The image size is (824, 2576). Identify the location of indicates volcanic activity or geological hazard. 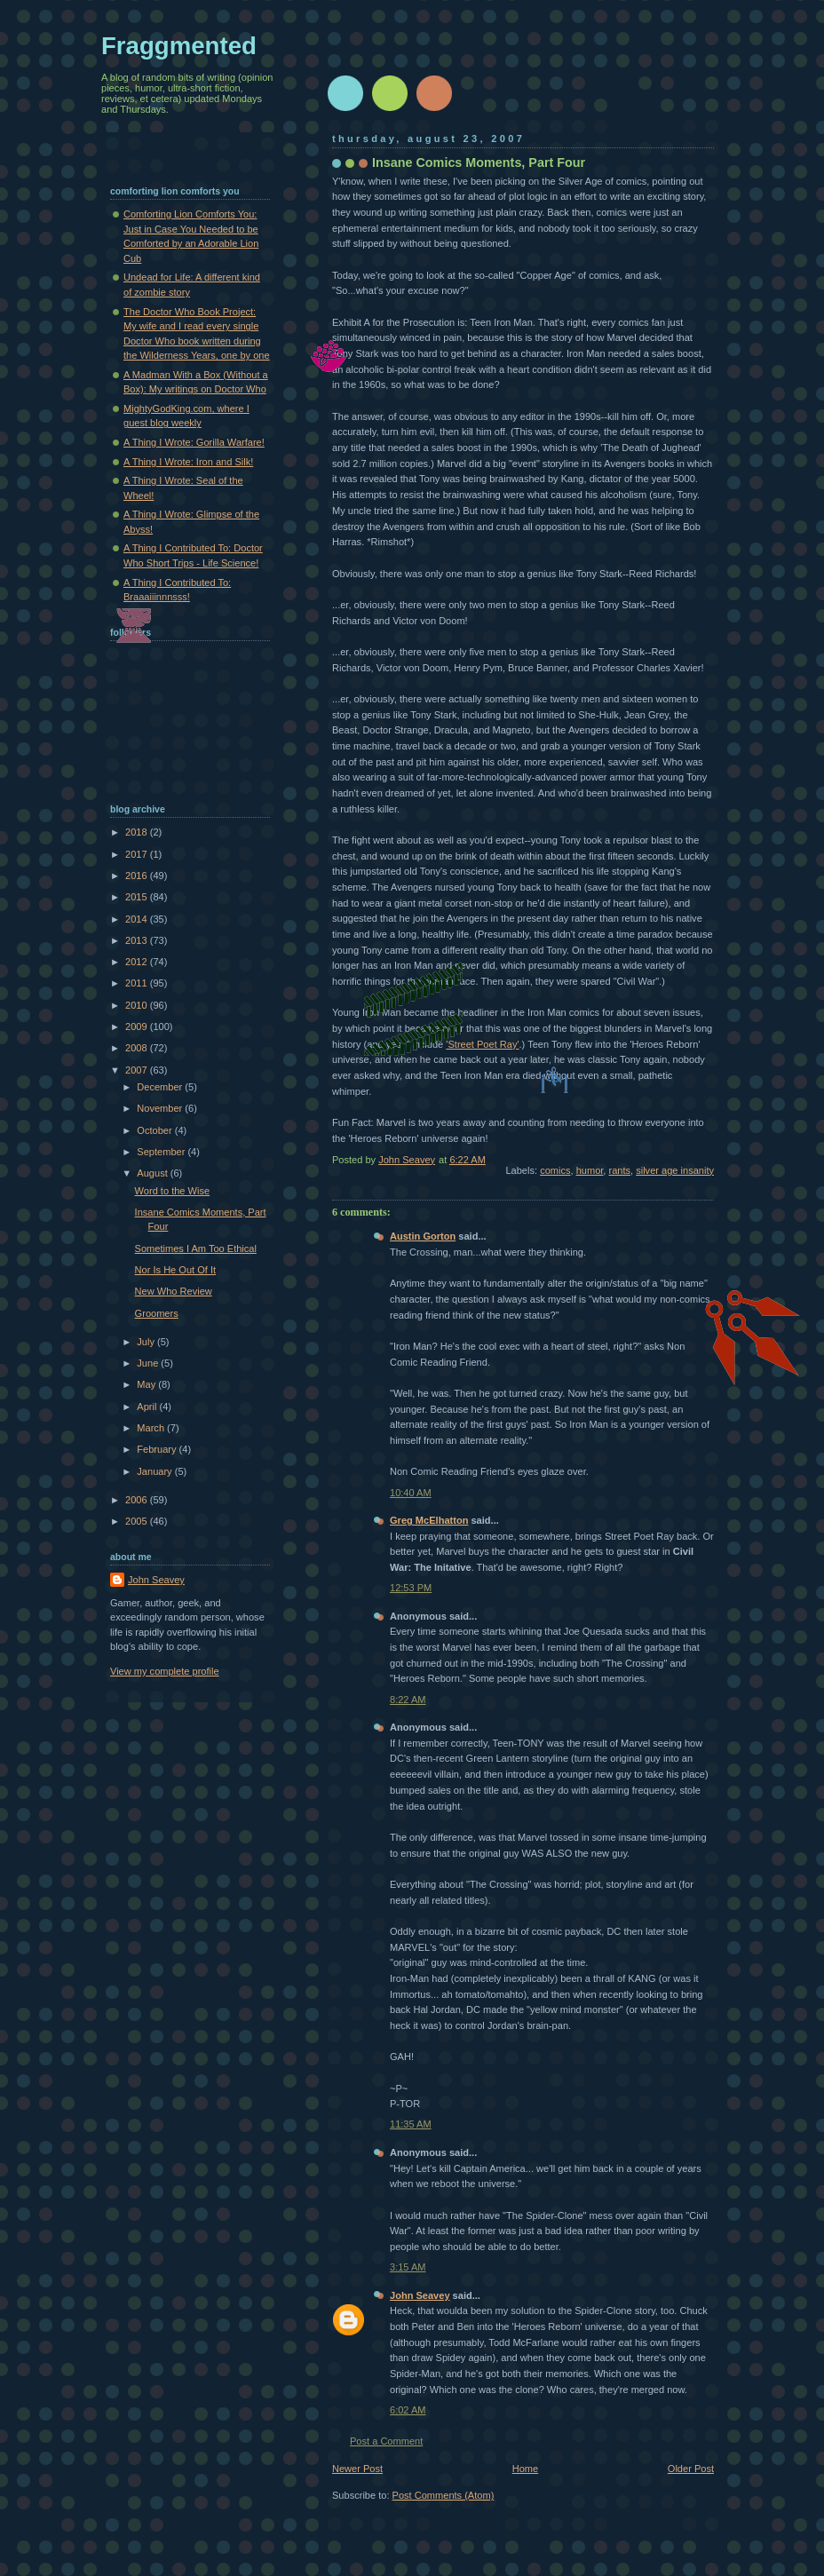
(133, 625).